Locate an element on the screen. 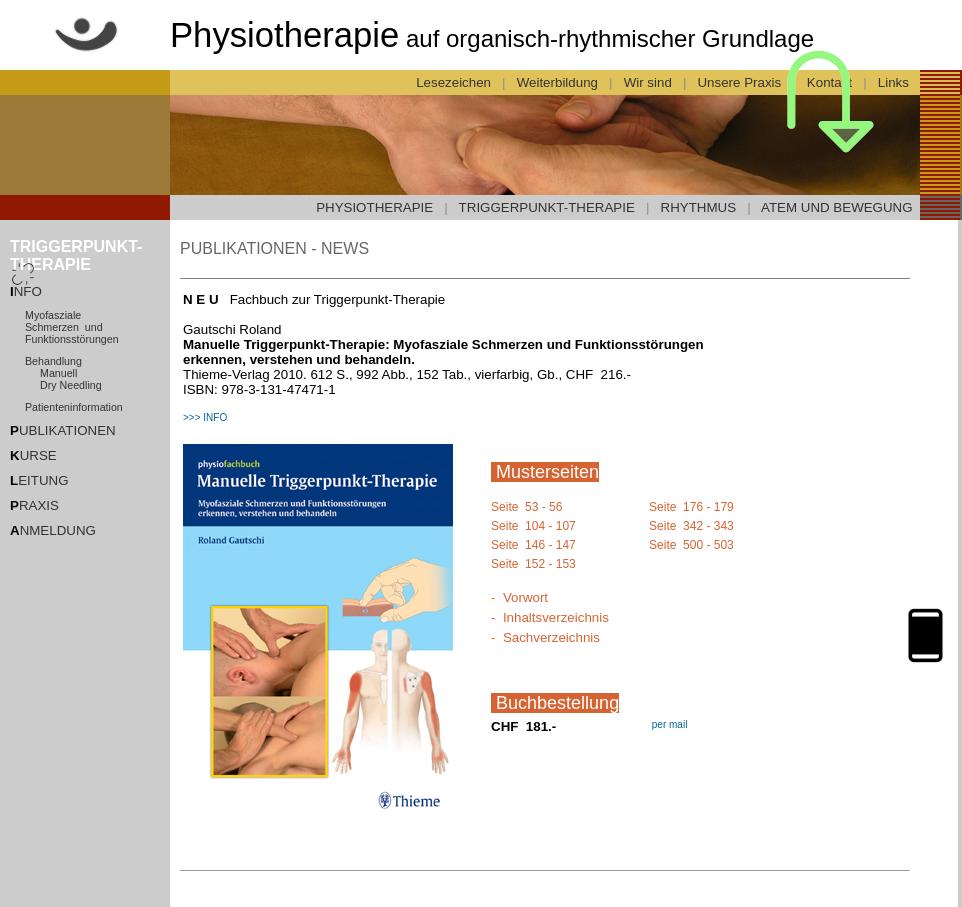  redo or repeat last action is located at coordinates (826, 101).